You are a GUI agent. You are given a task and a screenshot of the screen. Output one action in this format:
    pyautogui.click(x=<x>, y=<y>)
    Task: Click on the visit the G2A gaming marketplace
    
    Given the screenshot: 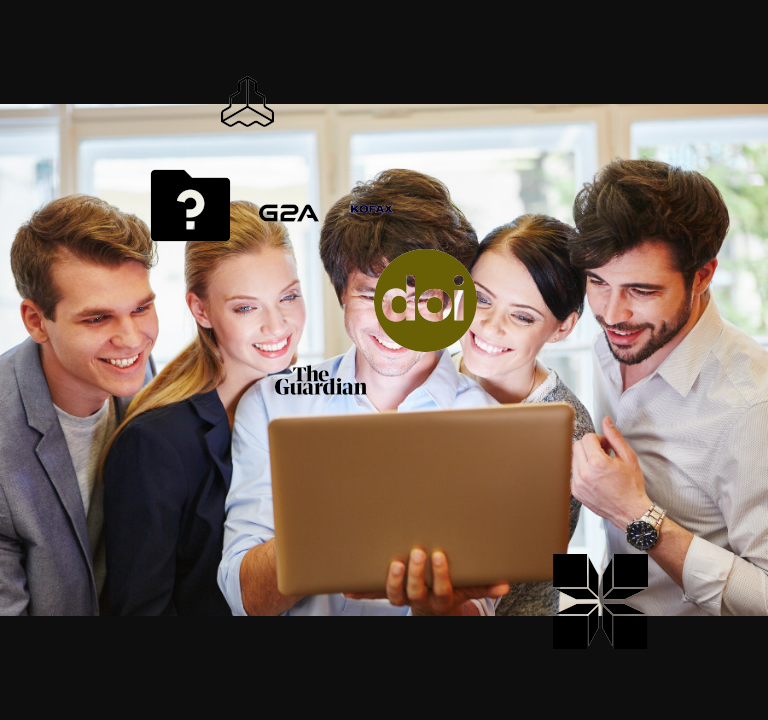 What is the action you would take?
    pyautogui.click(x=289, y=213)
    